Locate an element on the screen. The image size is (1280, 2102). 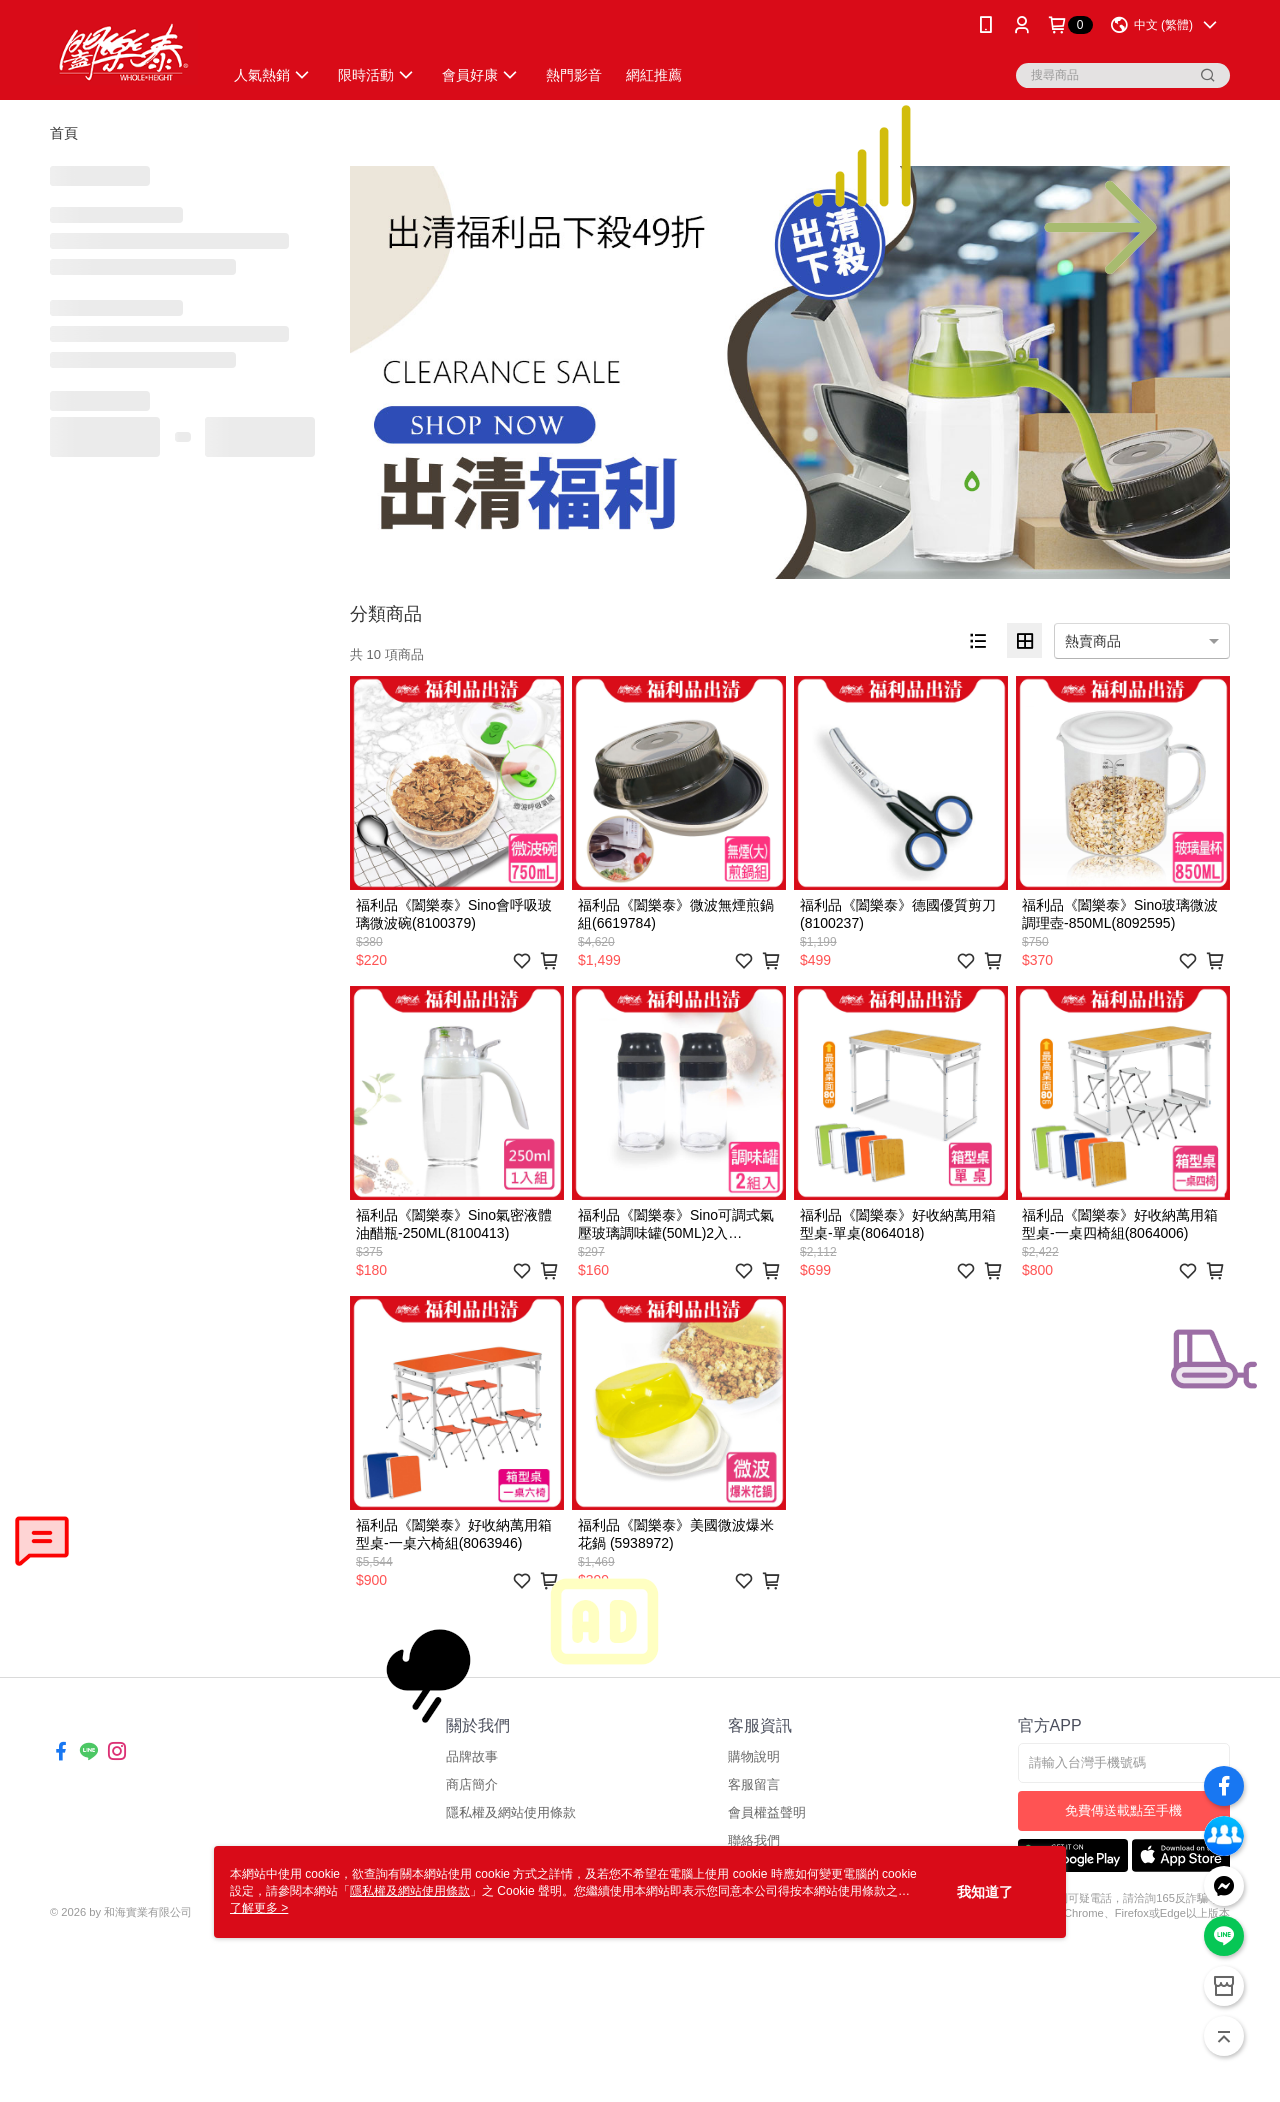
indicates sponsored or advertisement content is located at coordinates (604, 1621).